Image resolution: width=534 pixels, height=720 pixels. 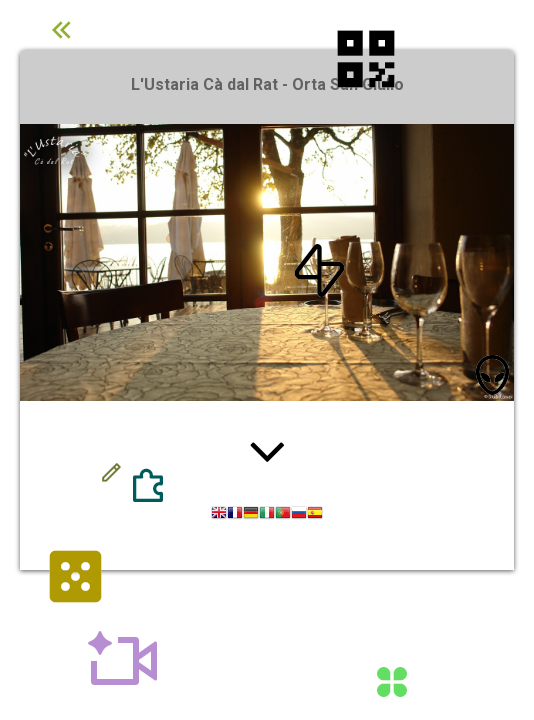 I want to click on scan or generate a QR code, so click(x=366, y=59).